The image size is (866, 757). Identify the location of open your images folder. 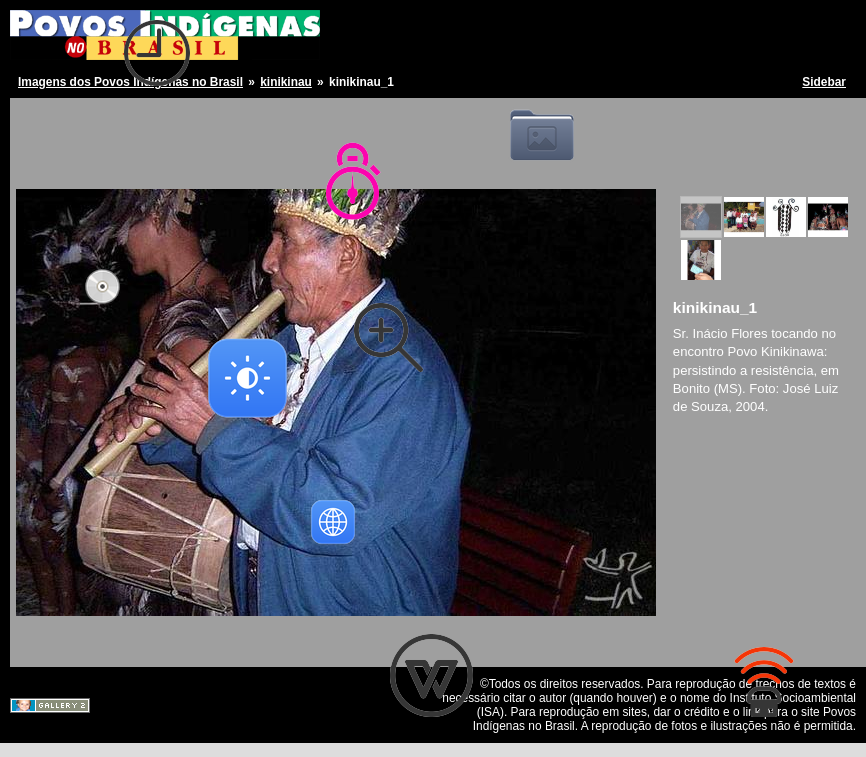
(542, 135).